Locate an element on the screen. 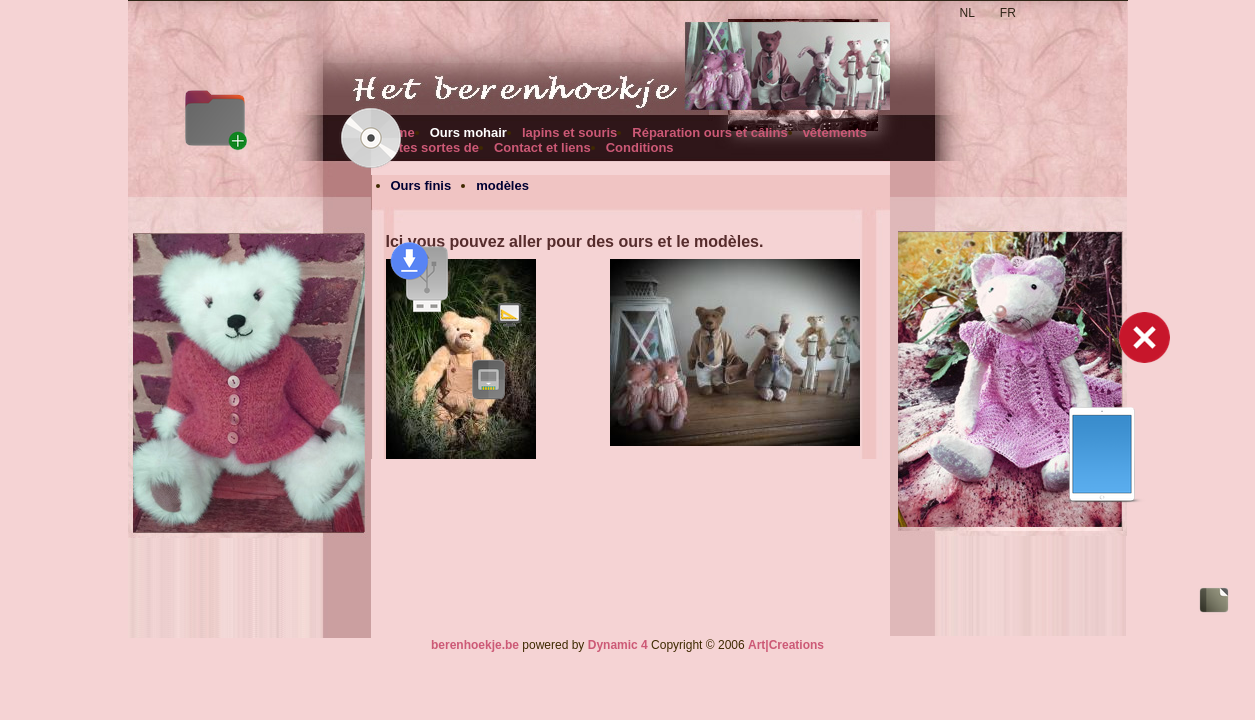  close the current window is located at coordinates (1144, 337).